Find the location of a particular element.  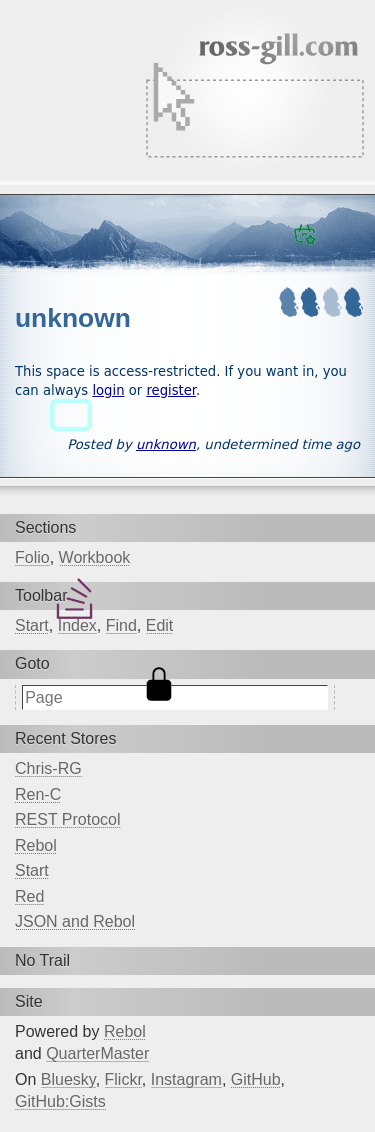

switch to landscape orientation is located at coordinates (71, 415).